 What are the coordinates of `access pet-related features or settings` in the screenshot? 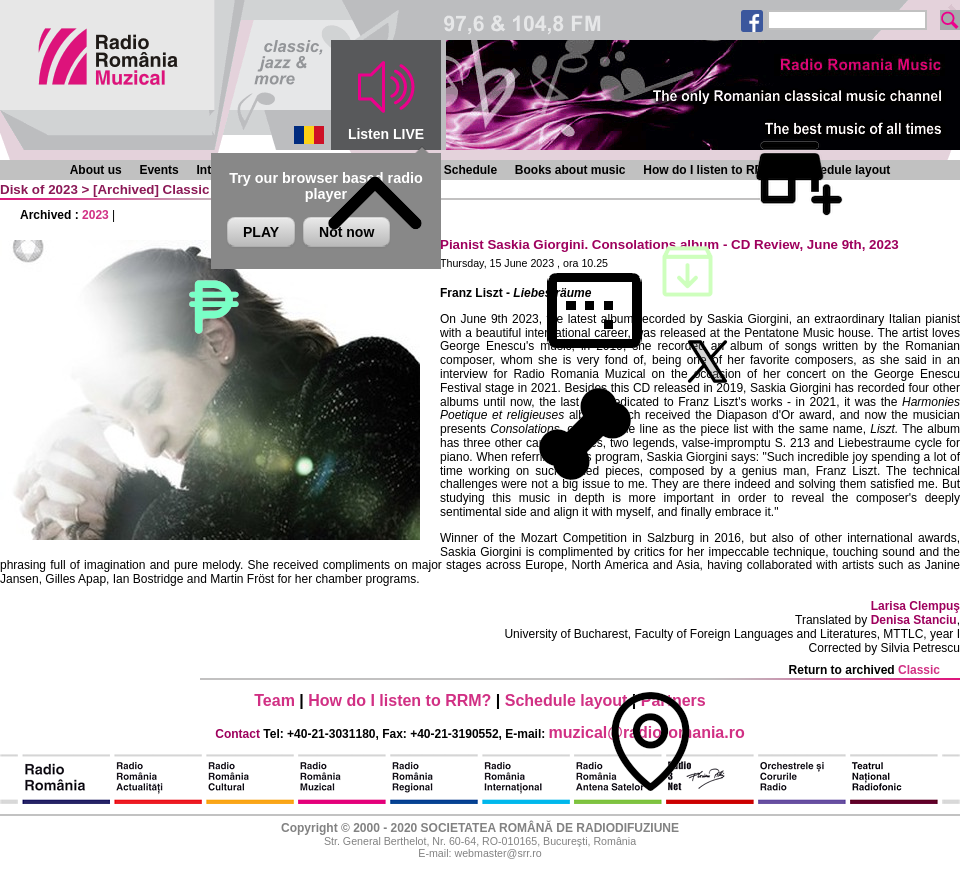 It's located at (585, 434).